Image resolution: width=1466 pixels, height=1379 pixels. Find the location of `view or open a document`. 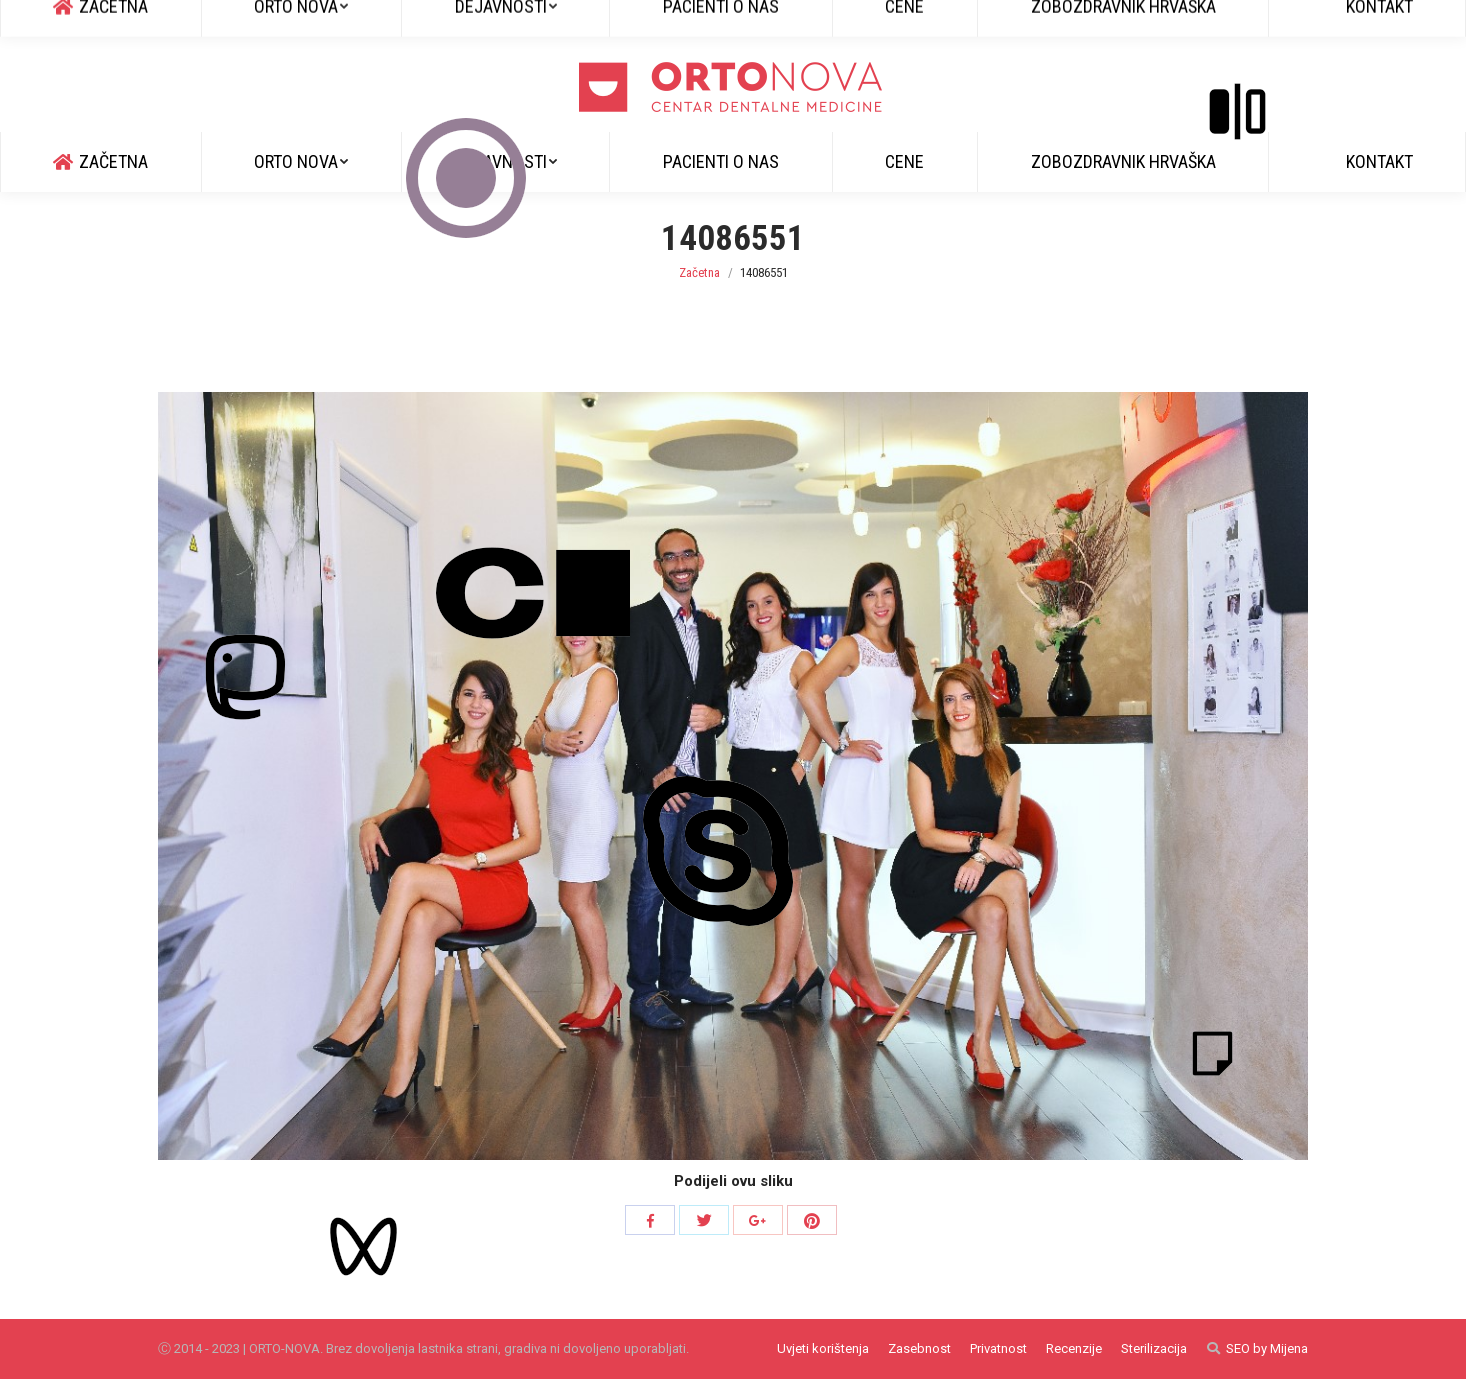

view or open a document is located at coordinates (1212, 1053).